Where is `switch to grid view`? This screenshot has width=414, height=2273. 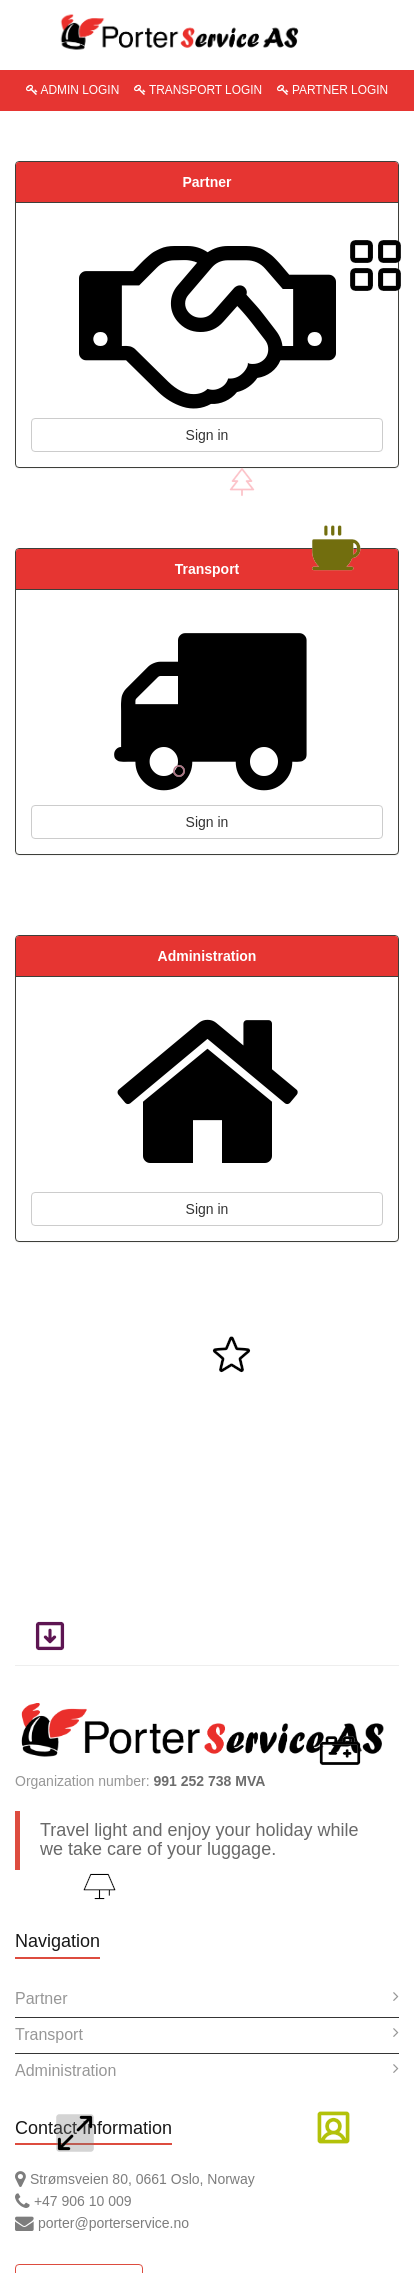 switch to grid view is located at coordinates (375, 265).